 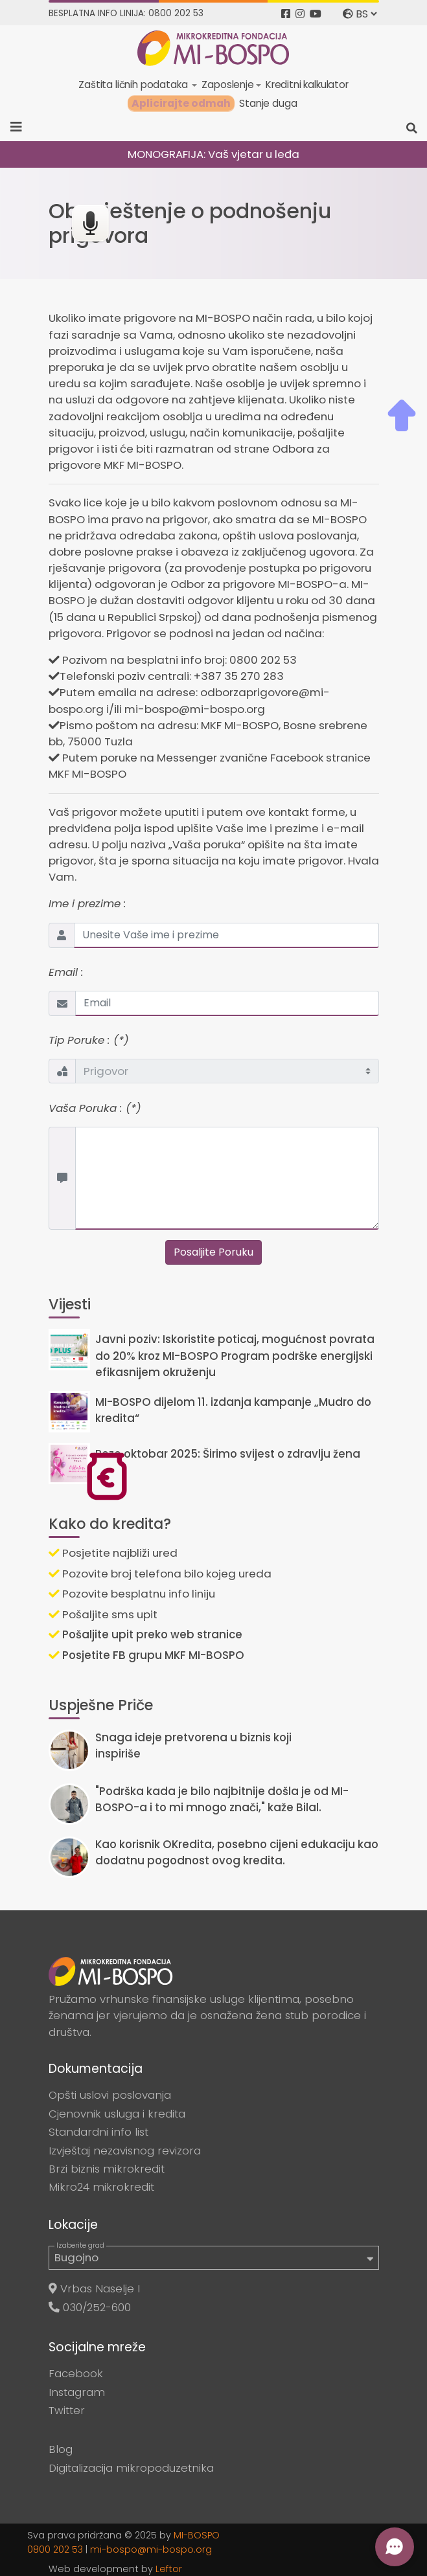 What do you see at coordinates (107, 1475) in the screenshot?
I see `leave a tip or donation in euros` at bounding box center [107, 1475].